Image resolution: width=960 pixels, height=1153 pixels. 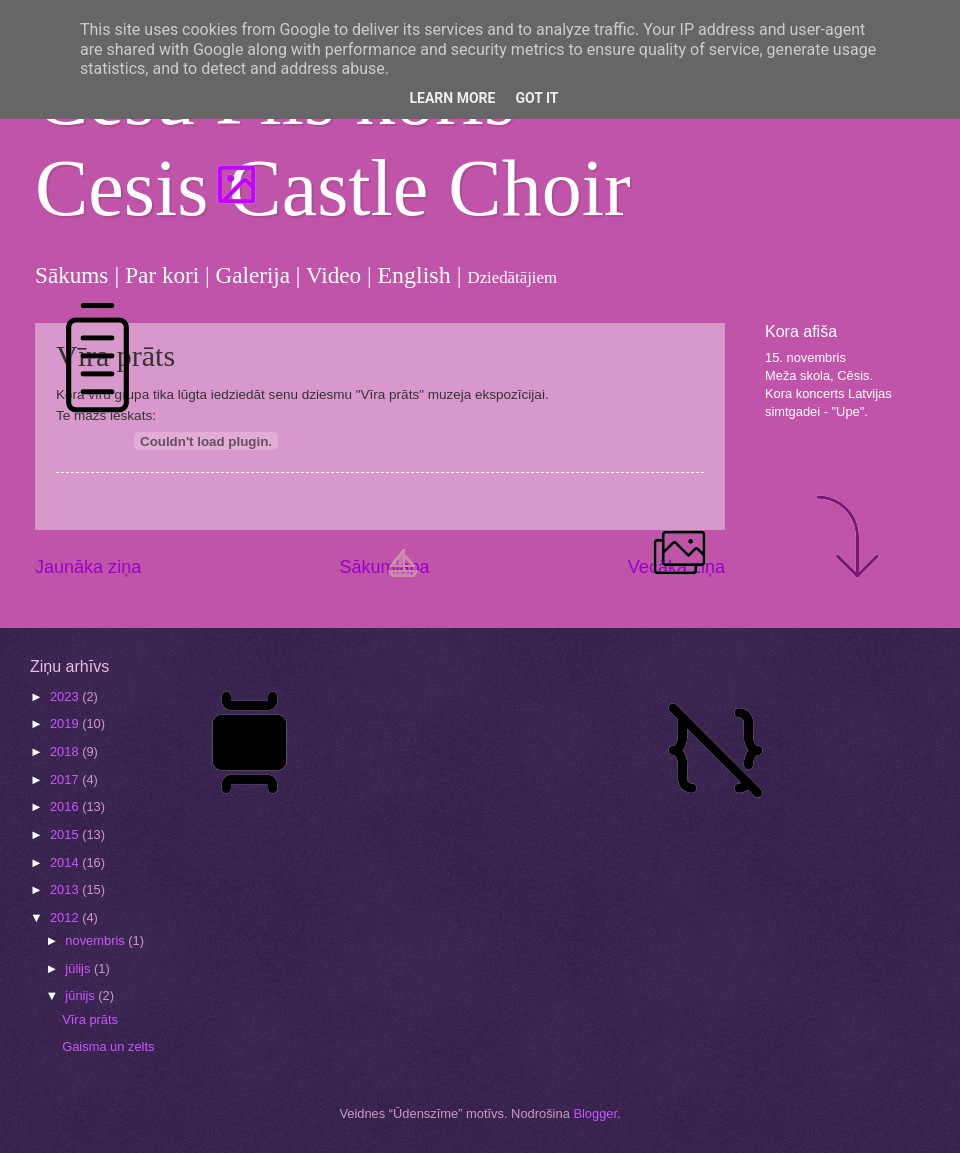 I want to click on scroll through vertical carousel content, so click(x=249, y=742).